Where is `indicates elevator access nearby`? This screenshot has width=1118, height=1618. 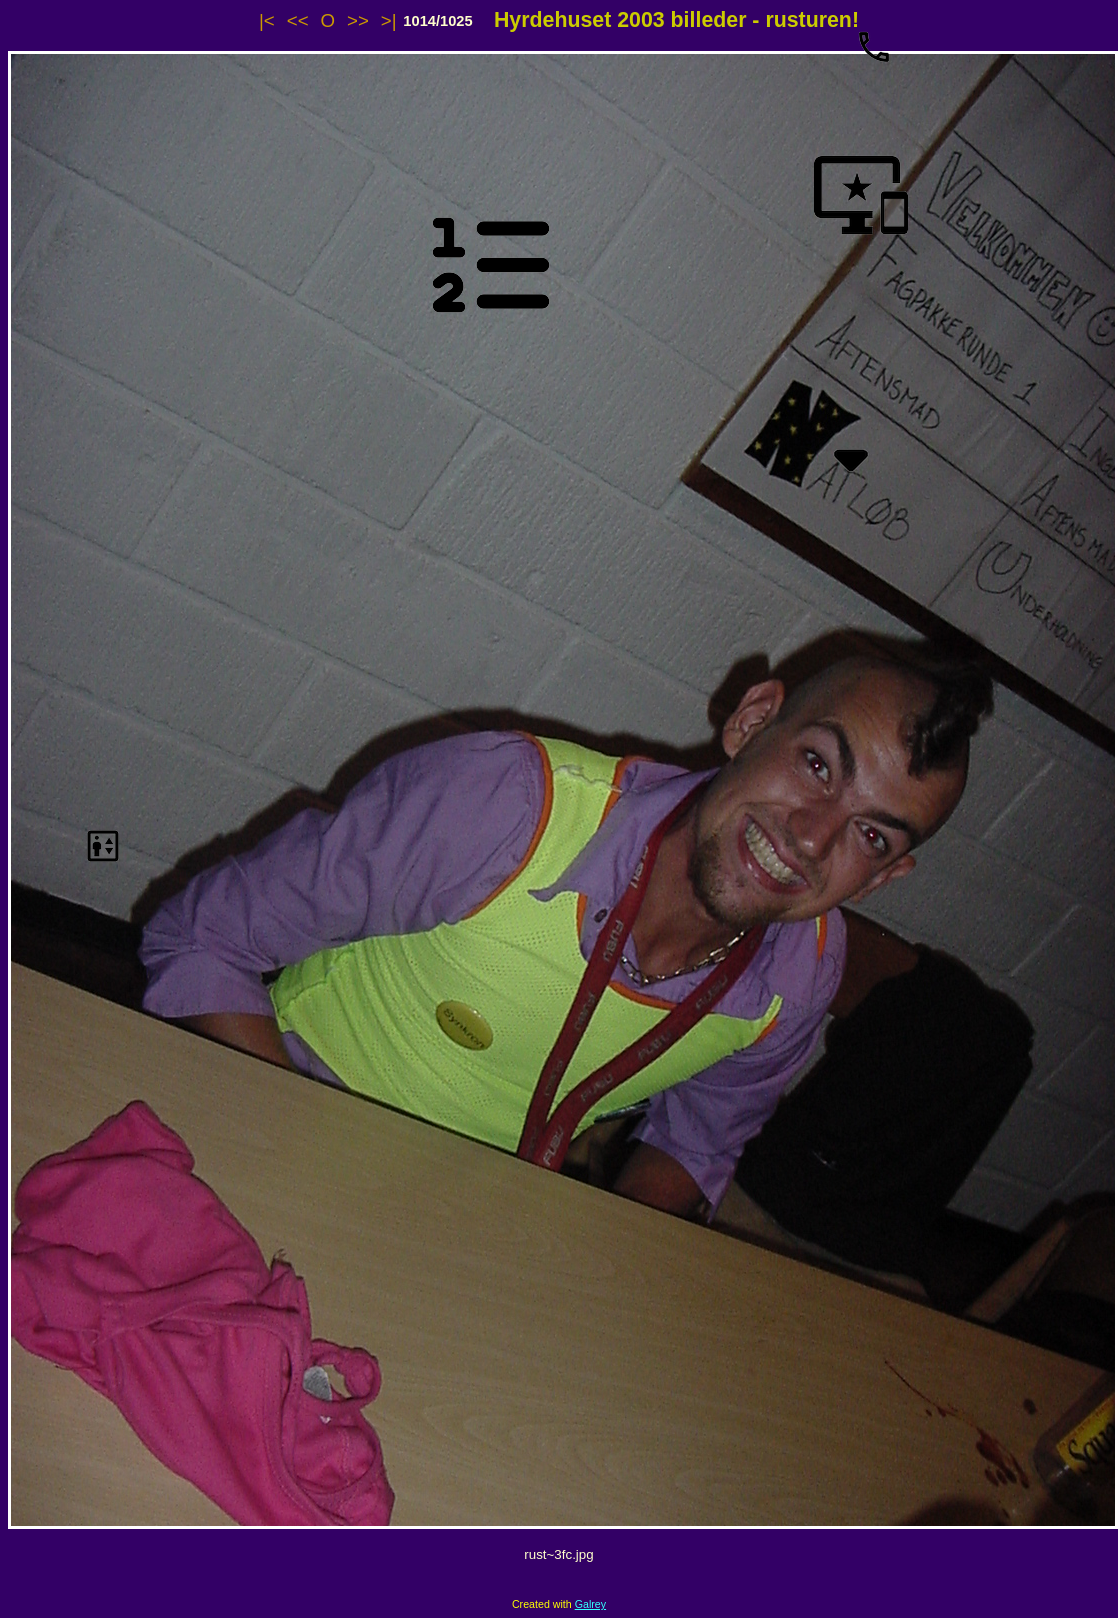
indicates elevator access nearby is located at coordinates (103, 846).